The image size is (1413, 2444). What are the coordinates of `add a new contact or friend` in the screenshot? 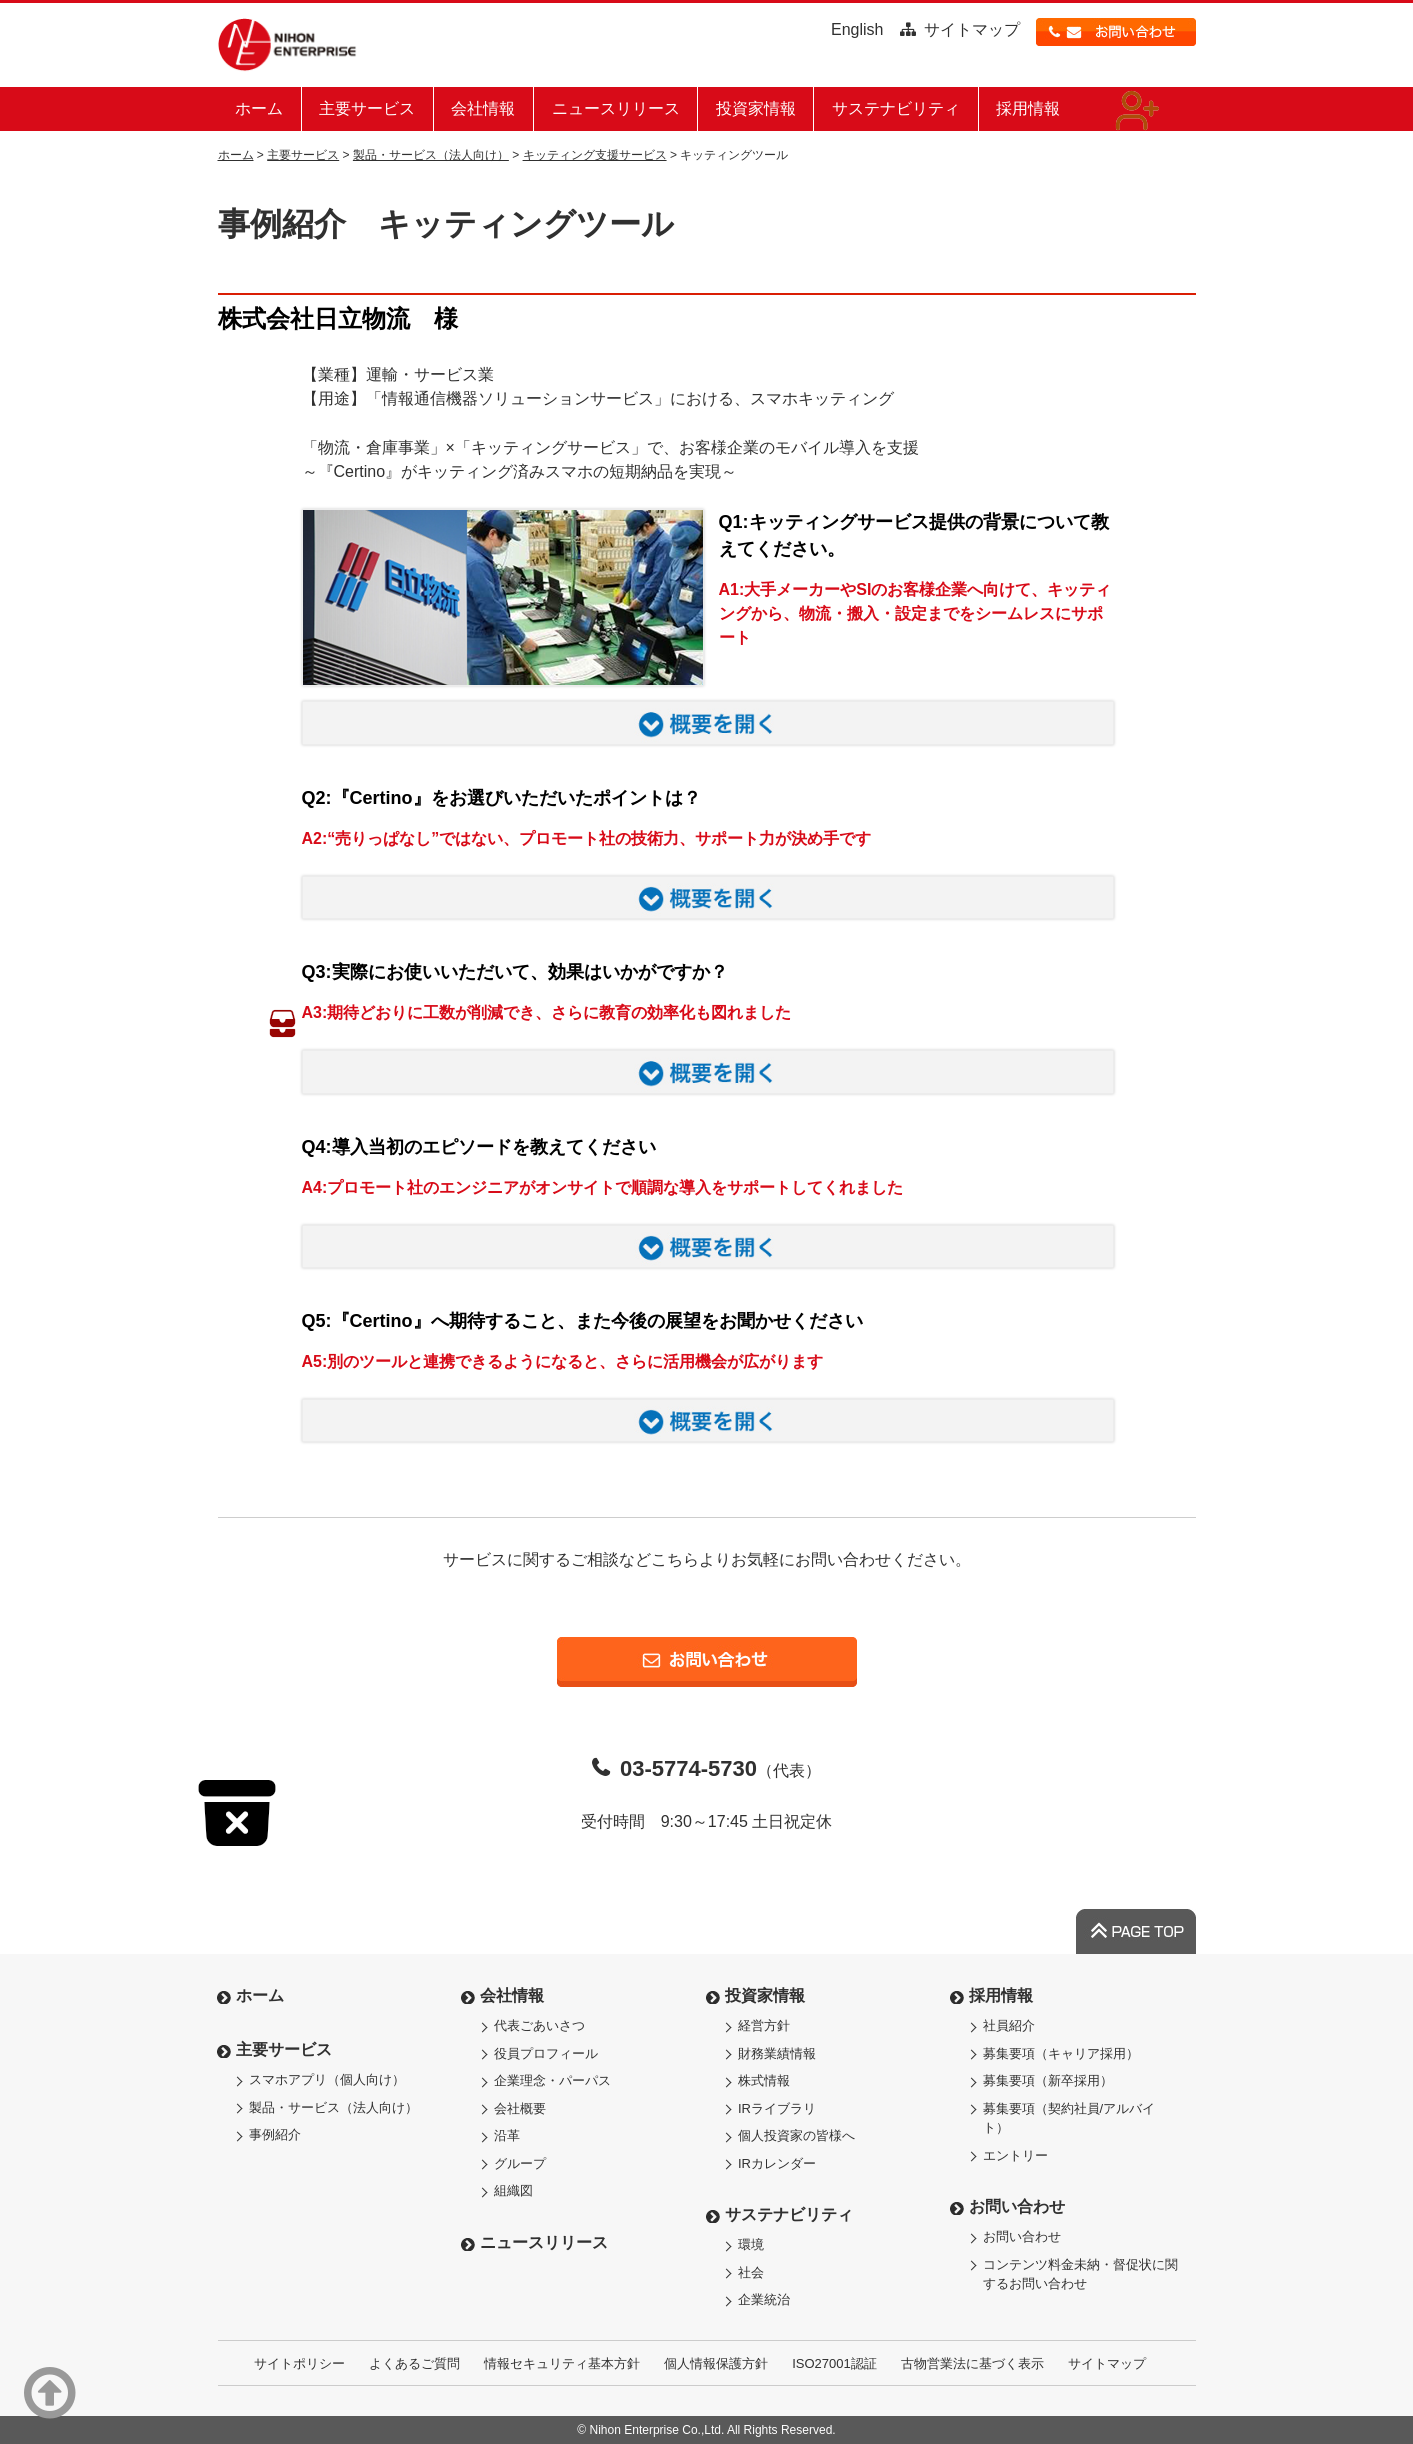 It's located at (1137, 110).